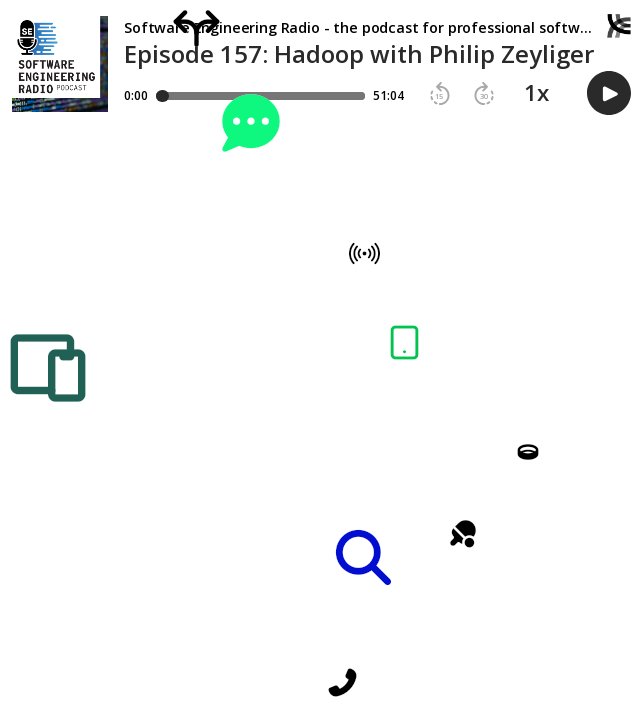 The width and height of the screenshot is (643, 720). Describe the element at coordinates (404, 342) in the screenshot. I see `switch to tablet view or layout` at that location.